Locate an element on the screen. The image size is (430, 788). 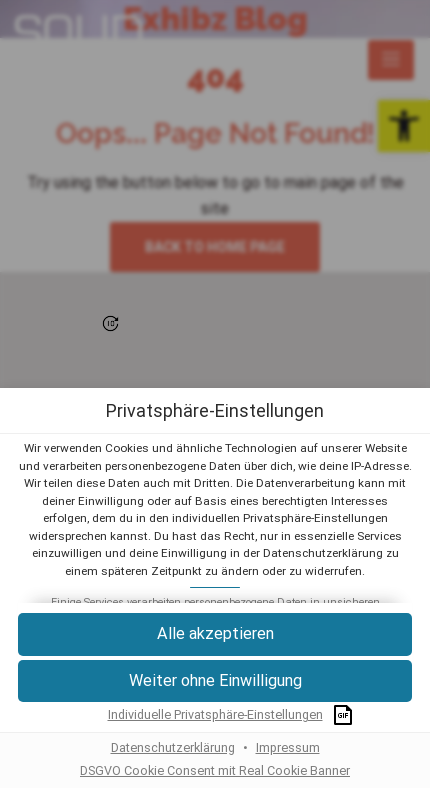
attach a GIF file is located at coordinates (343, 715).